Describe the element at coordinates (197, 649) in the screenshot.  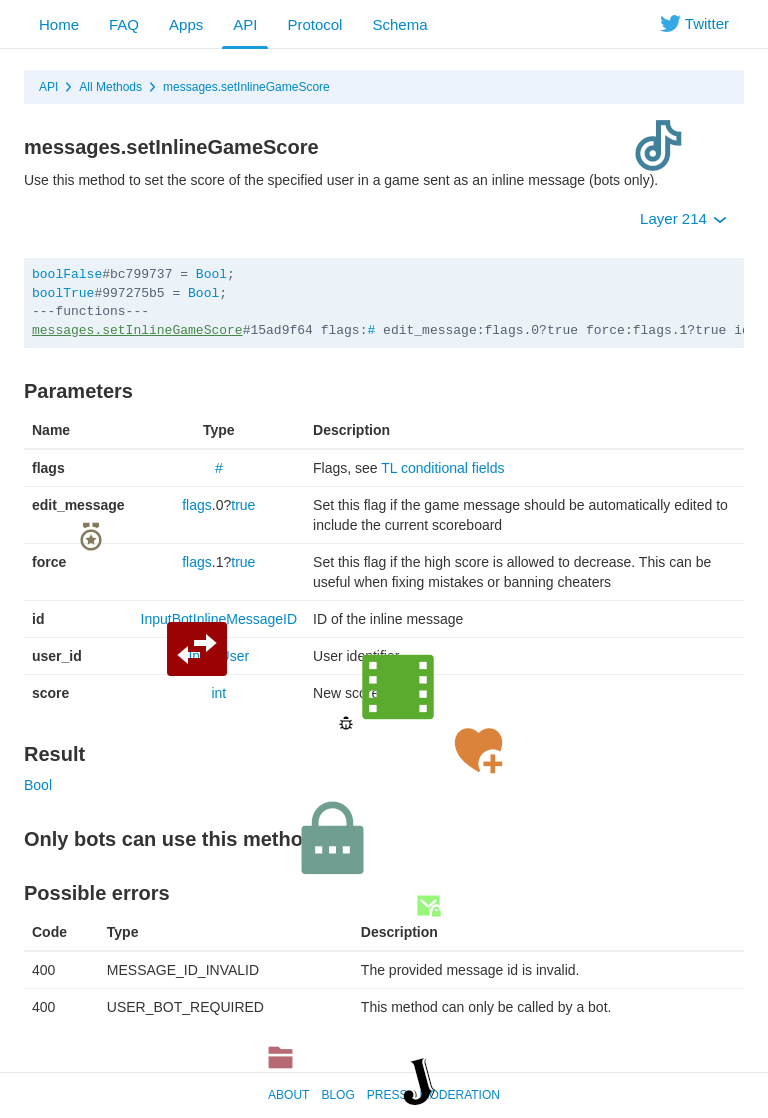
I see `swap or exchange currencies` at that location.